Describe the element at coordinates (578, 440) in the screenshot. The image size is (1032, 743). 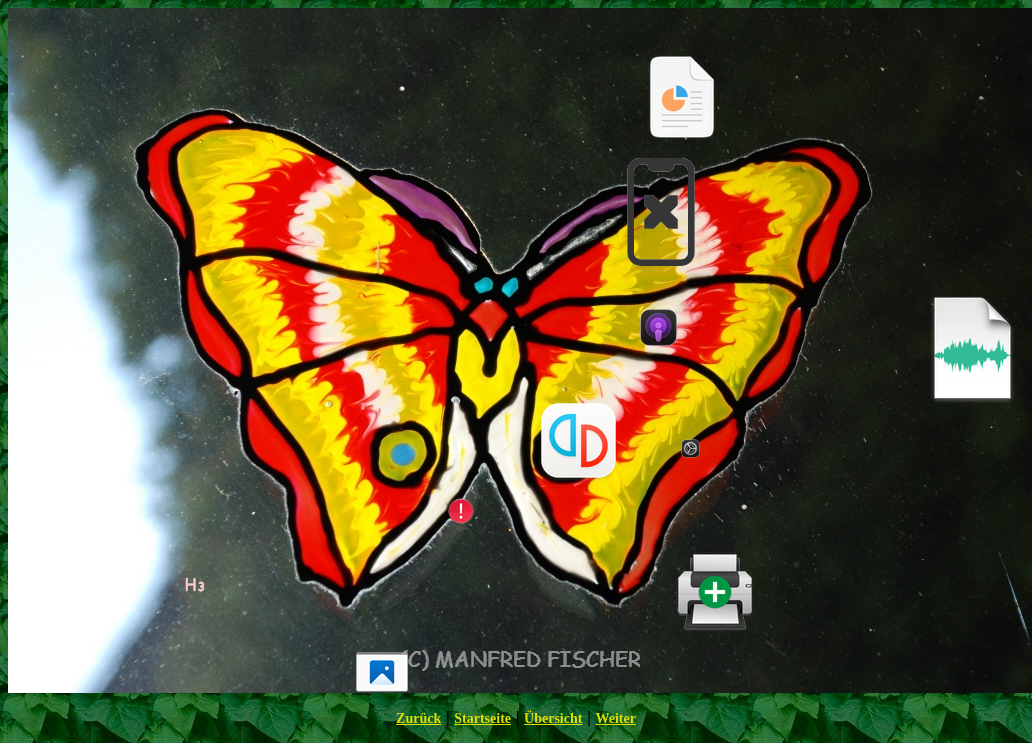
I see `launch yuzu nintendo switch emulator` at that location.